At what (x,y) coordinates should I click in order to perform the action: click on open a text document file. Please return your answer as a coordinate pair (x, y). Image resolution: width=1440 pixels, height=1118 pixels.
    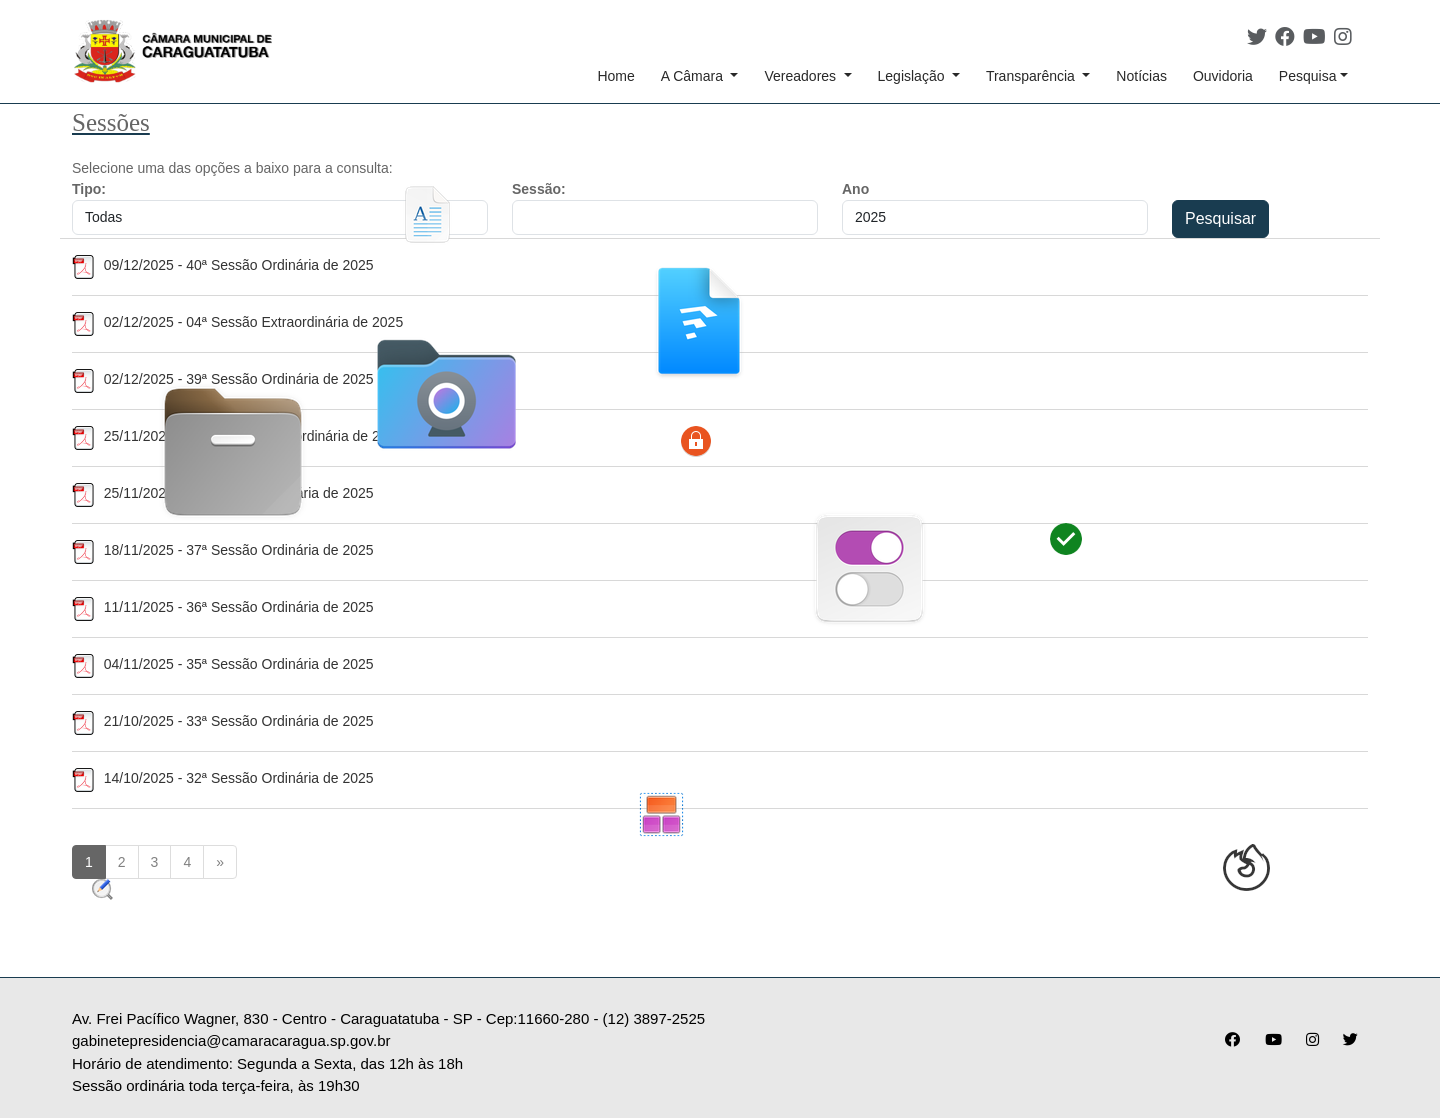
    Looking at the image, I should click on (427, 214).